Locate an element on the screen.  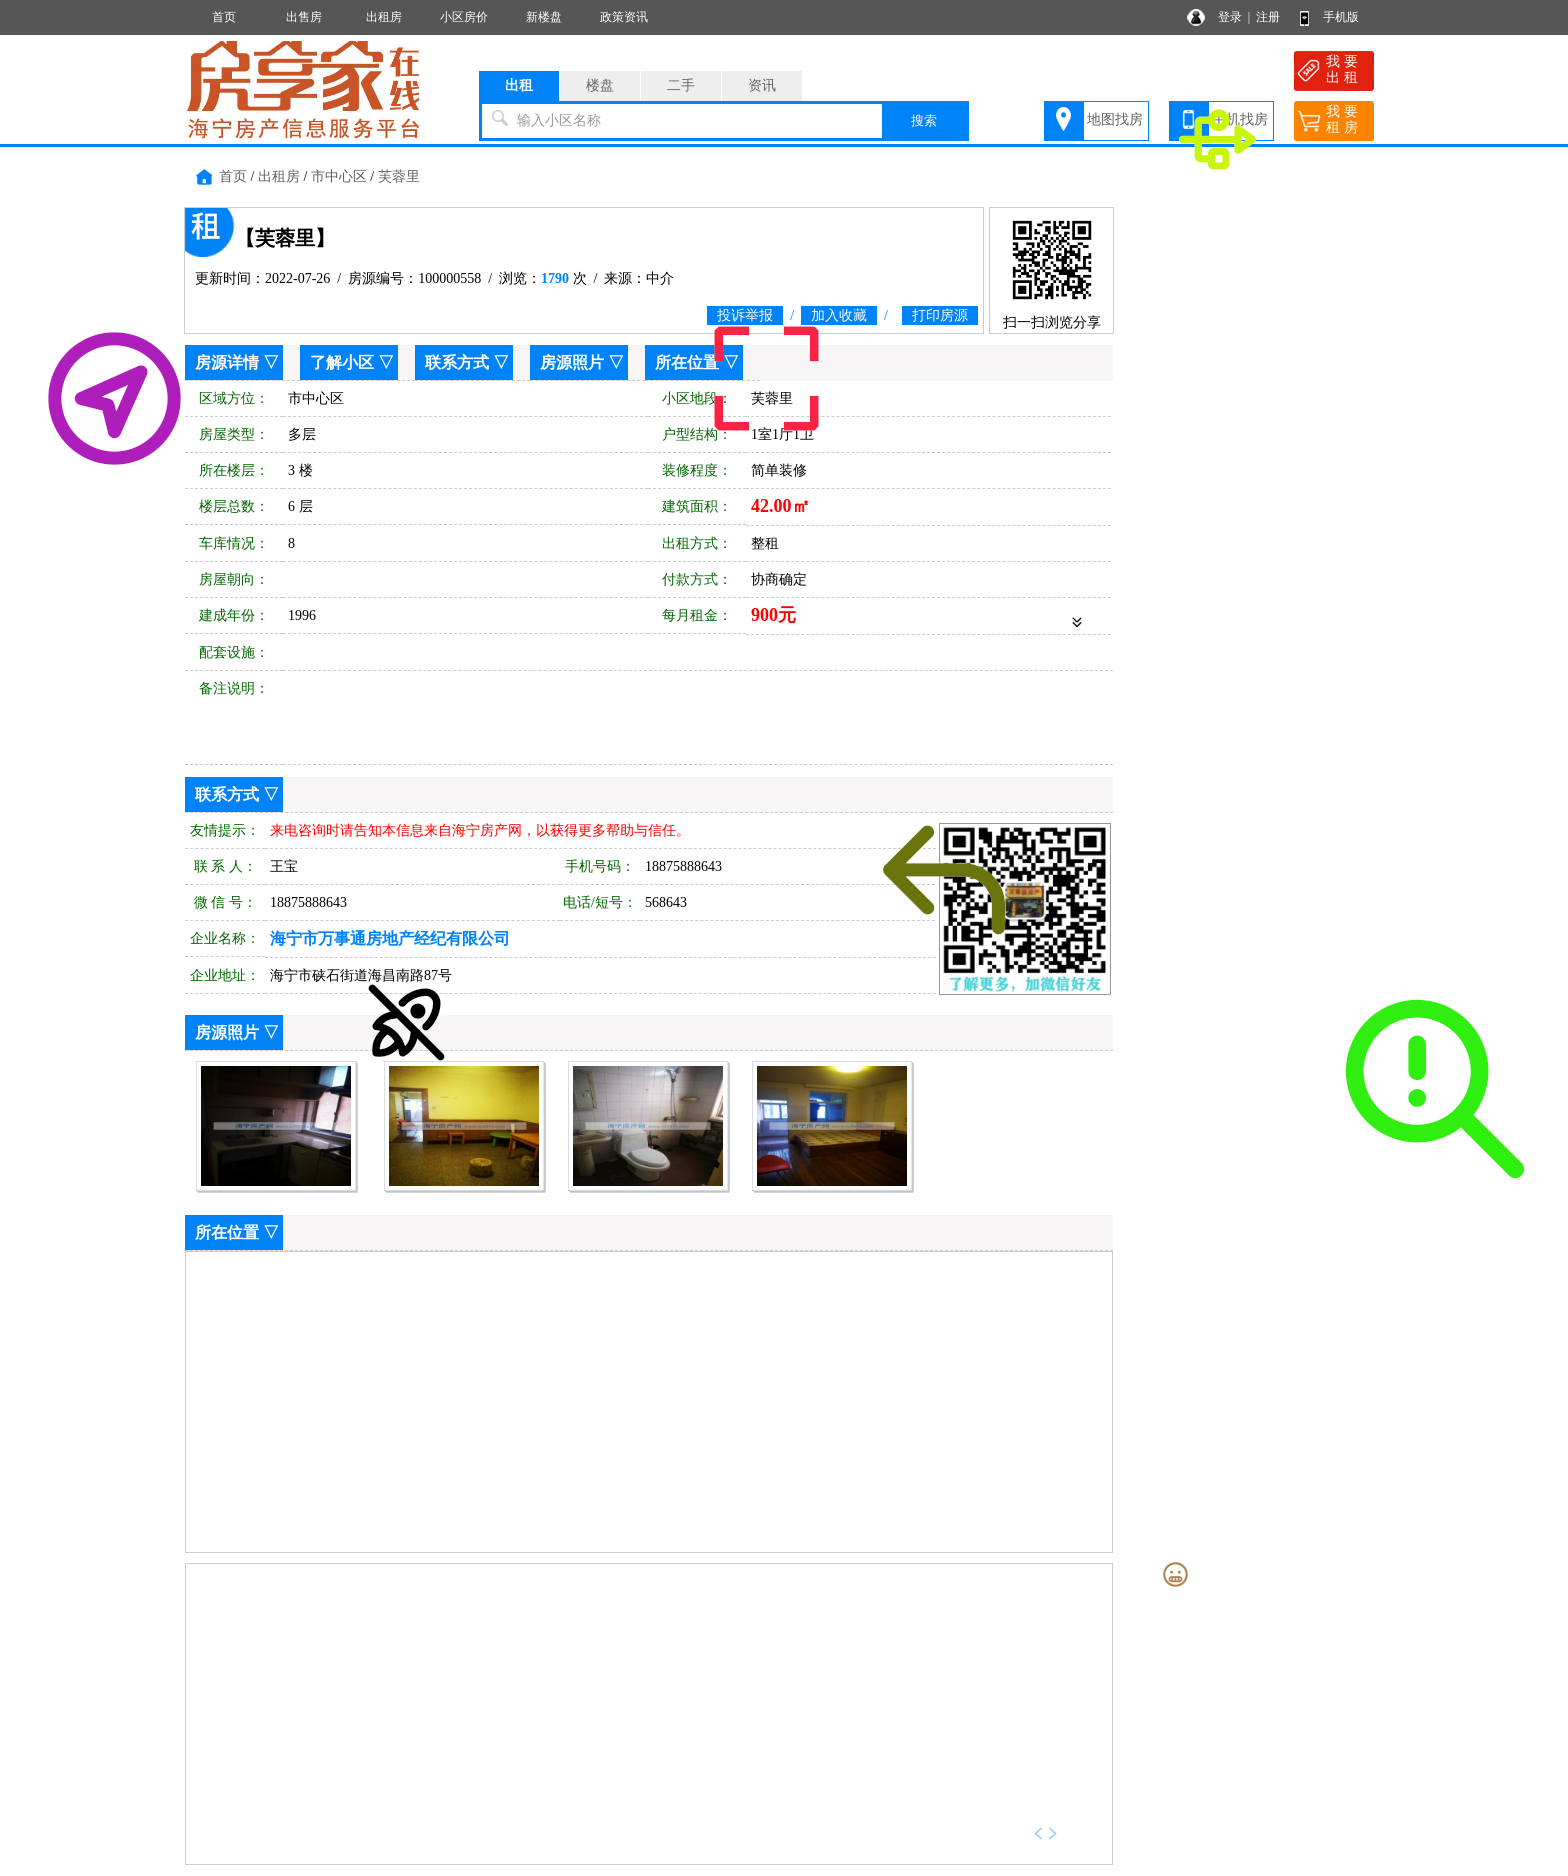
connect a usb device is located at coordinates (1217, 139).